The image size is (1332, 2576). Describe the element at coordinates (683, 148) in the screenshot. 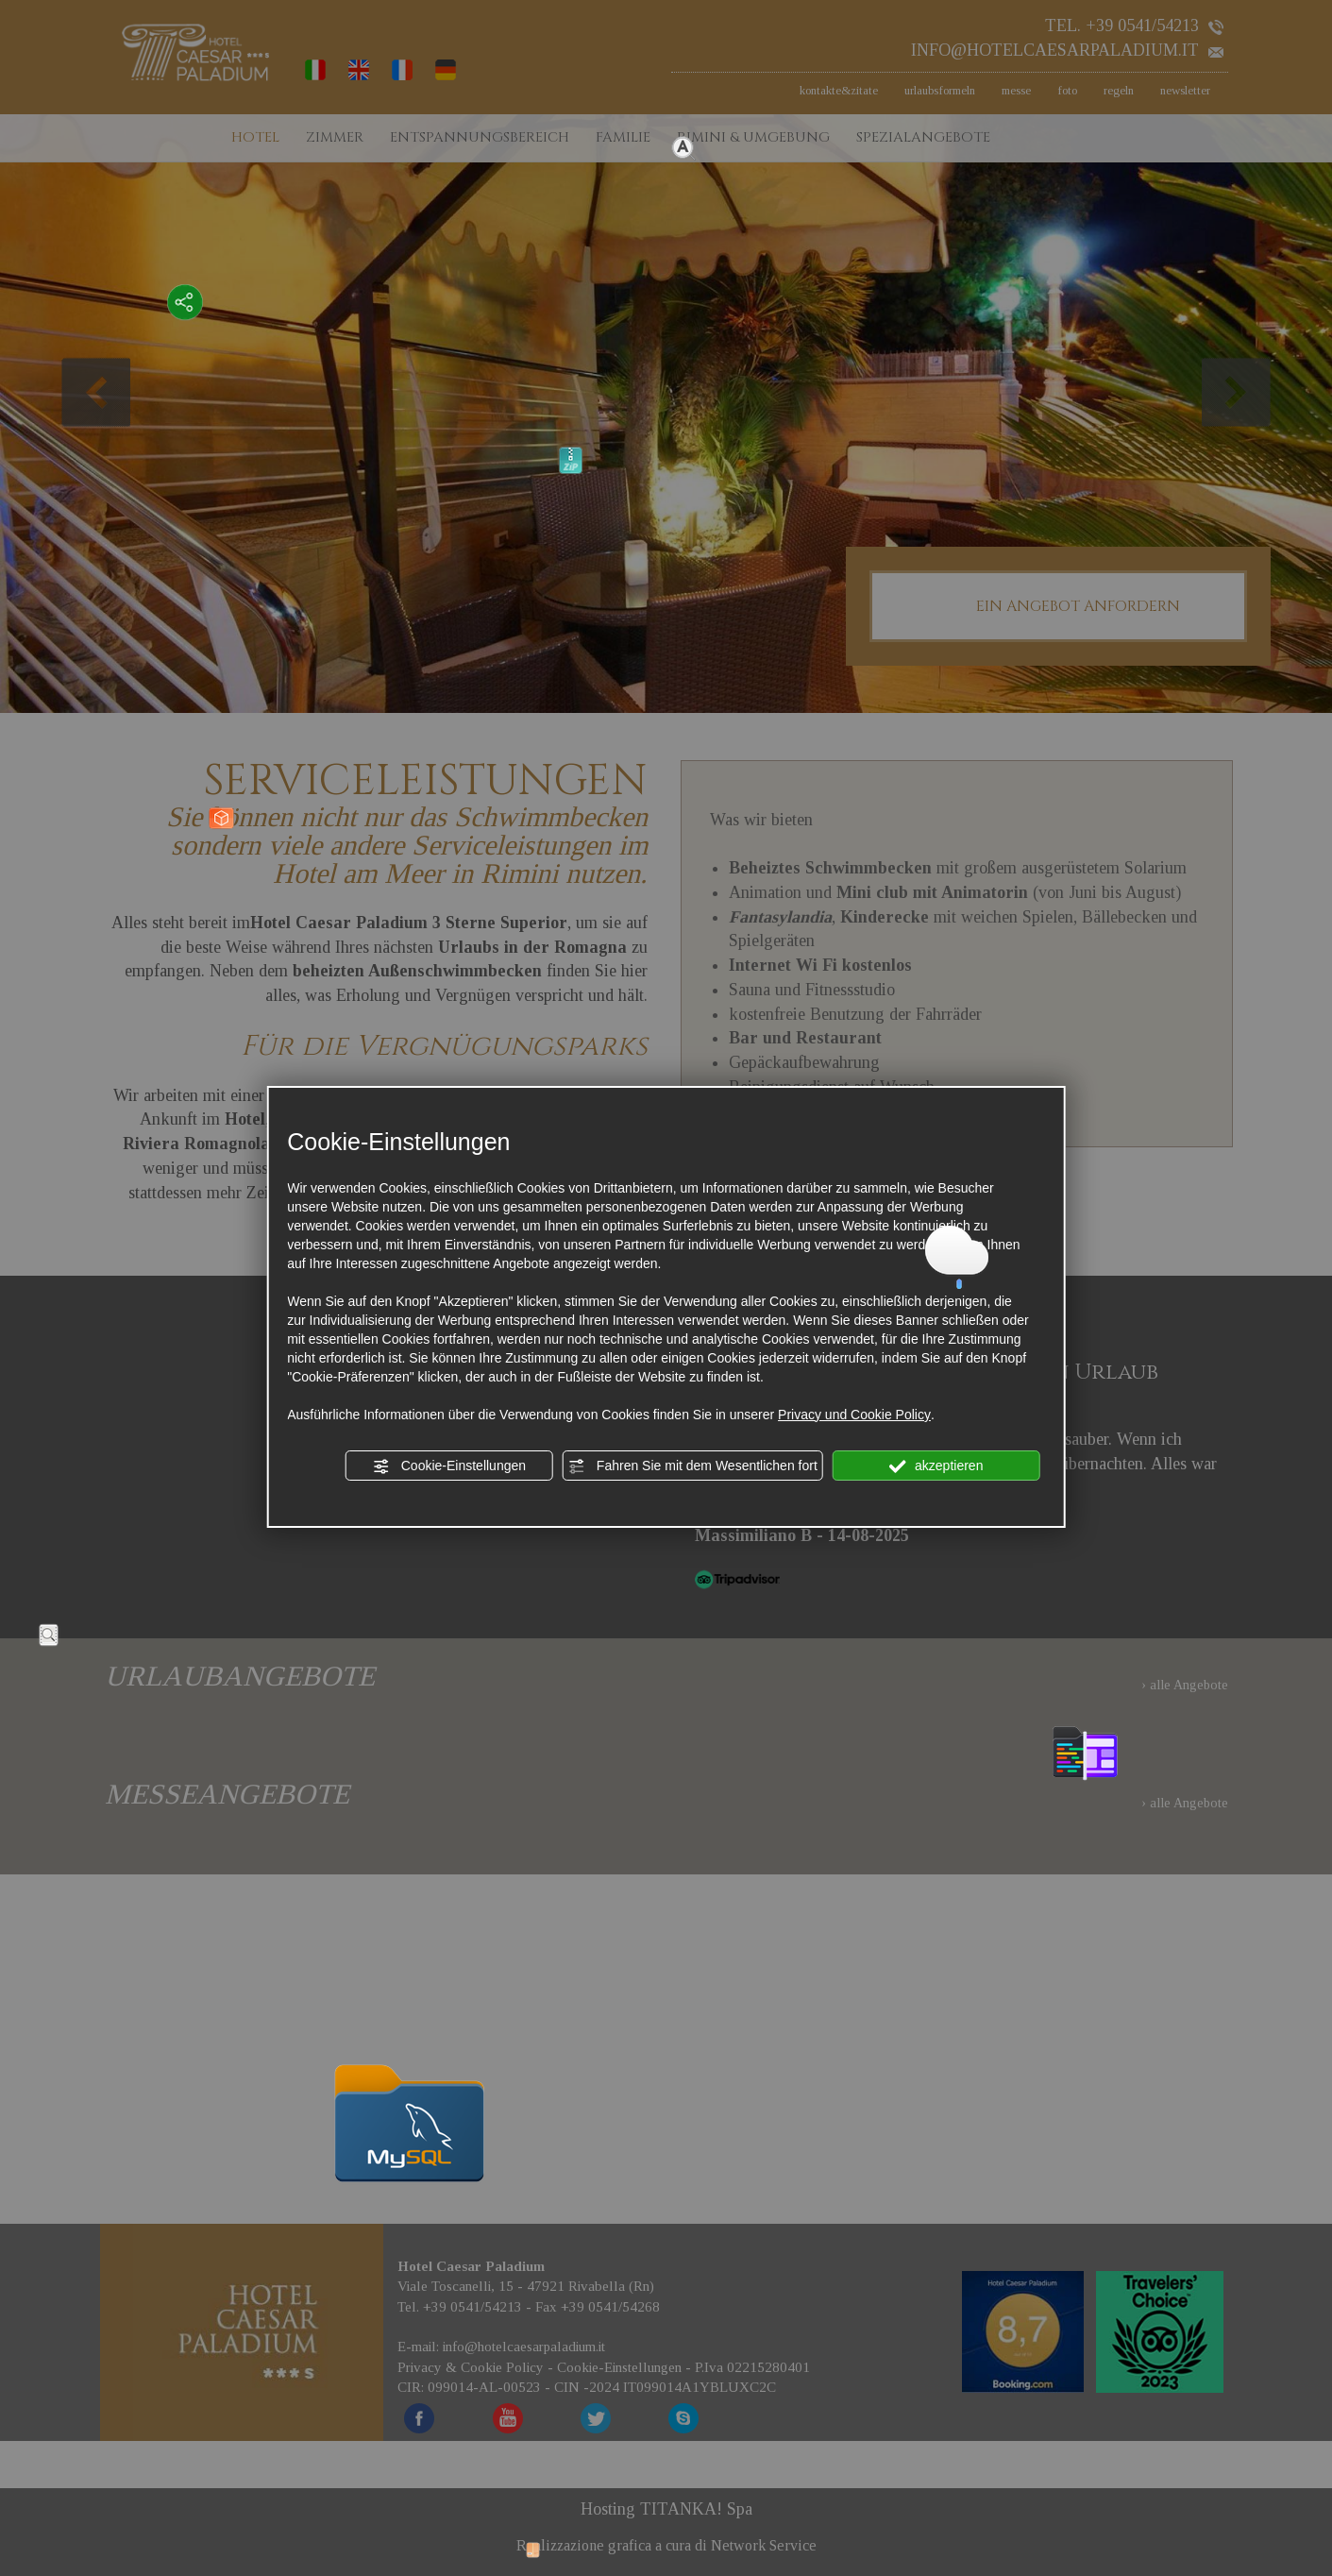

I see `search for text or content` at that location.